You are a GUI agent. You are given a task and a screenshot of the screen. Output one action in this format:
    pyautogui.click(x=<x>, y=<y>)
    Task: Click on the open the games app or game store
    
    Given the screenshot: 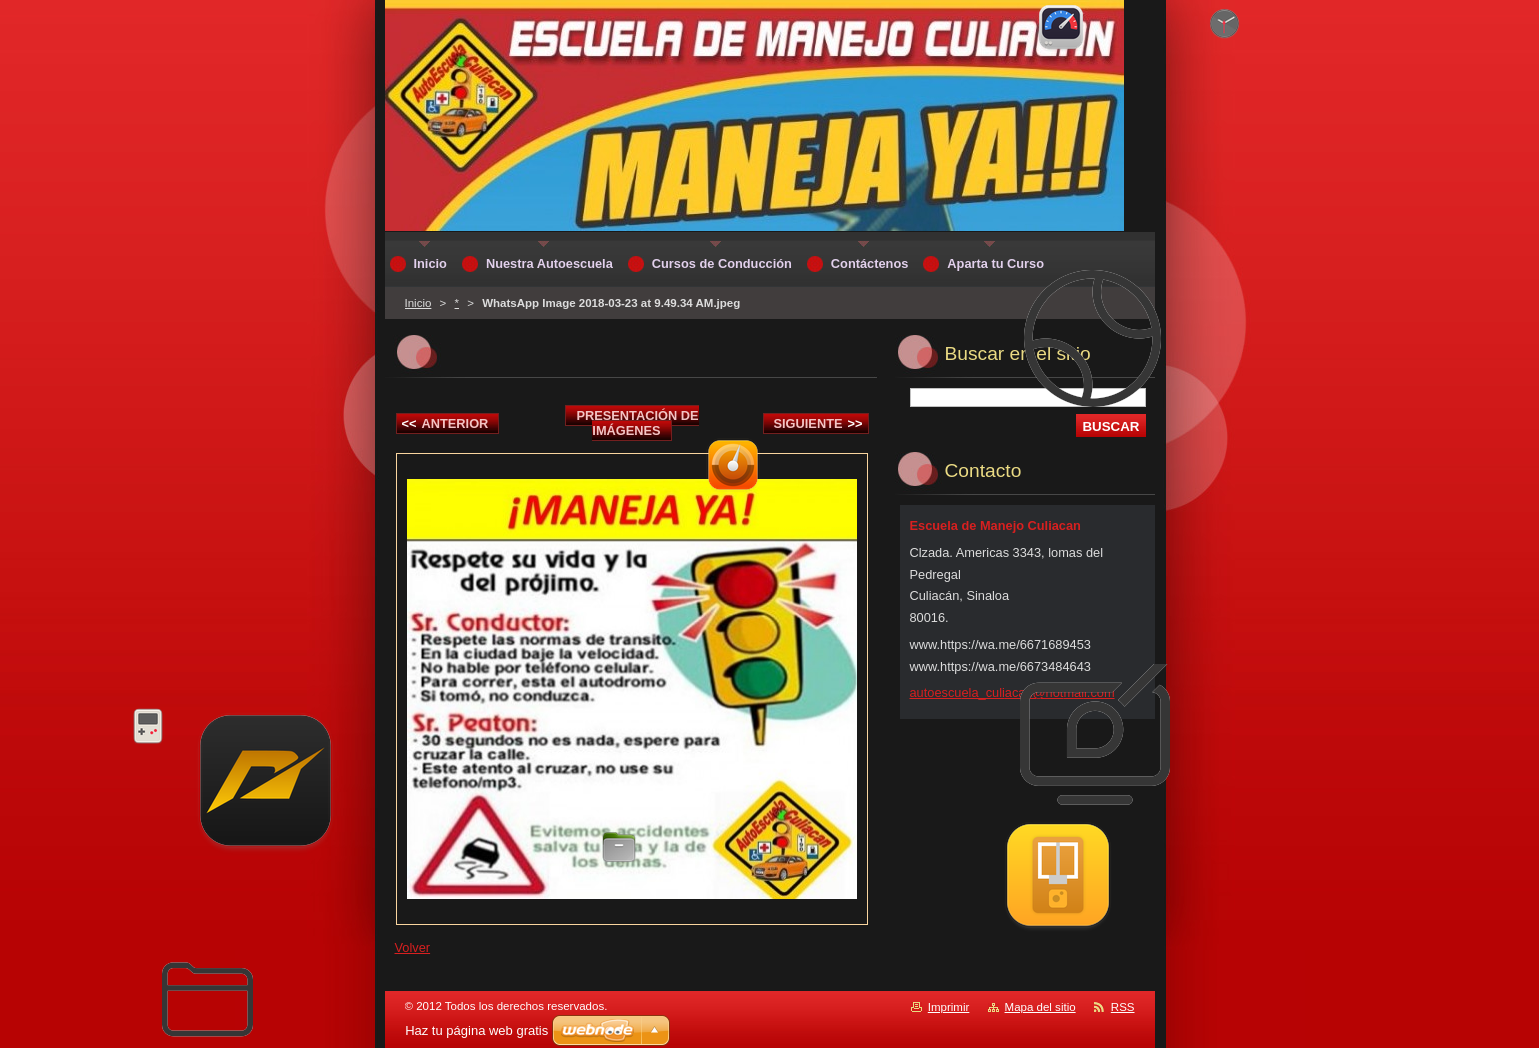 What is the action you would take?
    pyautogui.click(x=148, y=726)
    